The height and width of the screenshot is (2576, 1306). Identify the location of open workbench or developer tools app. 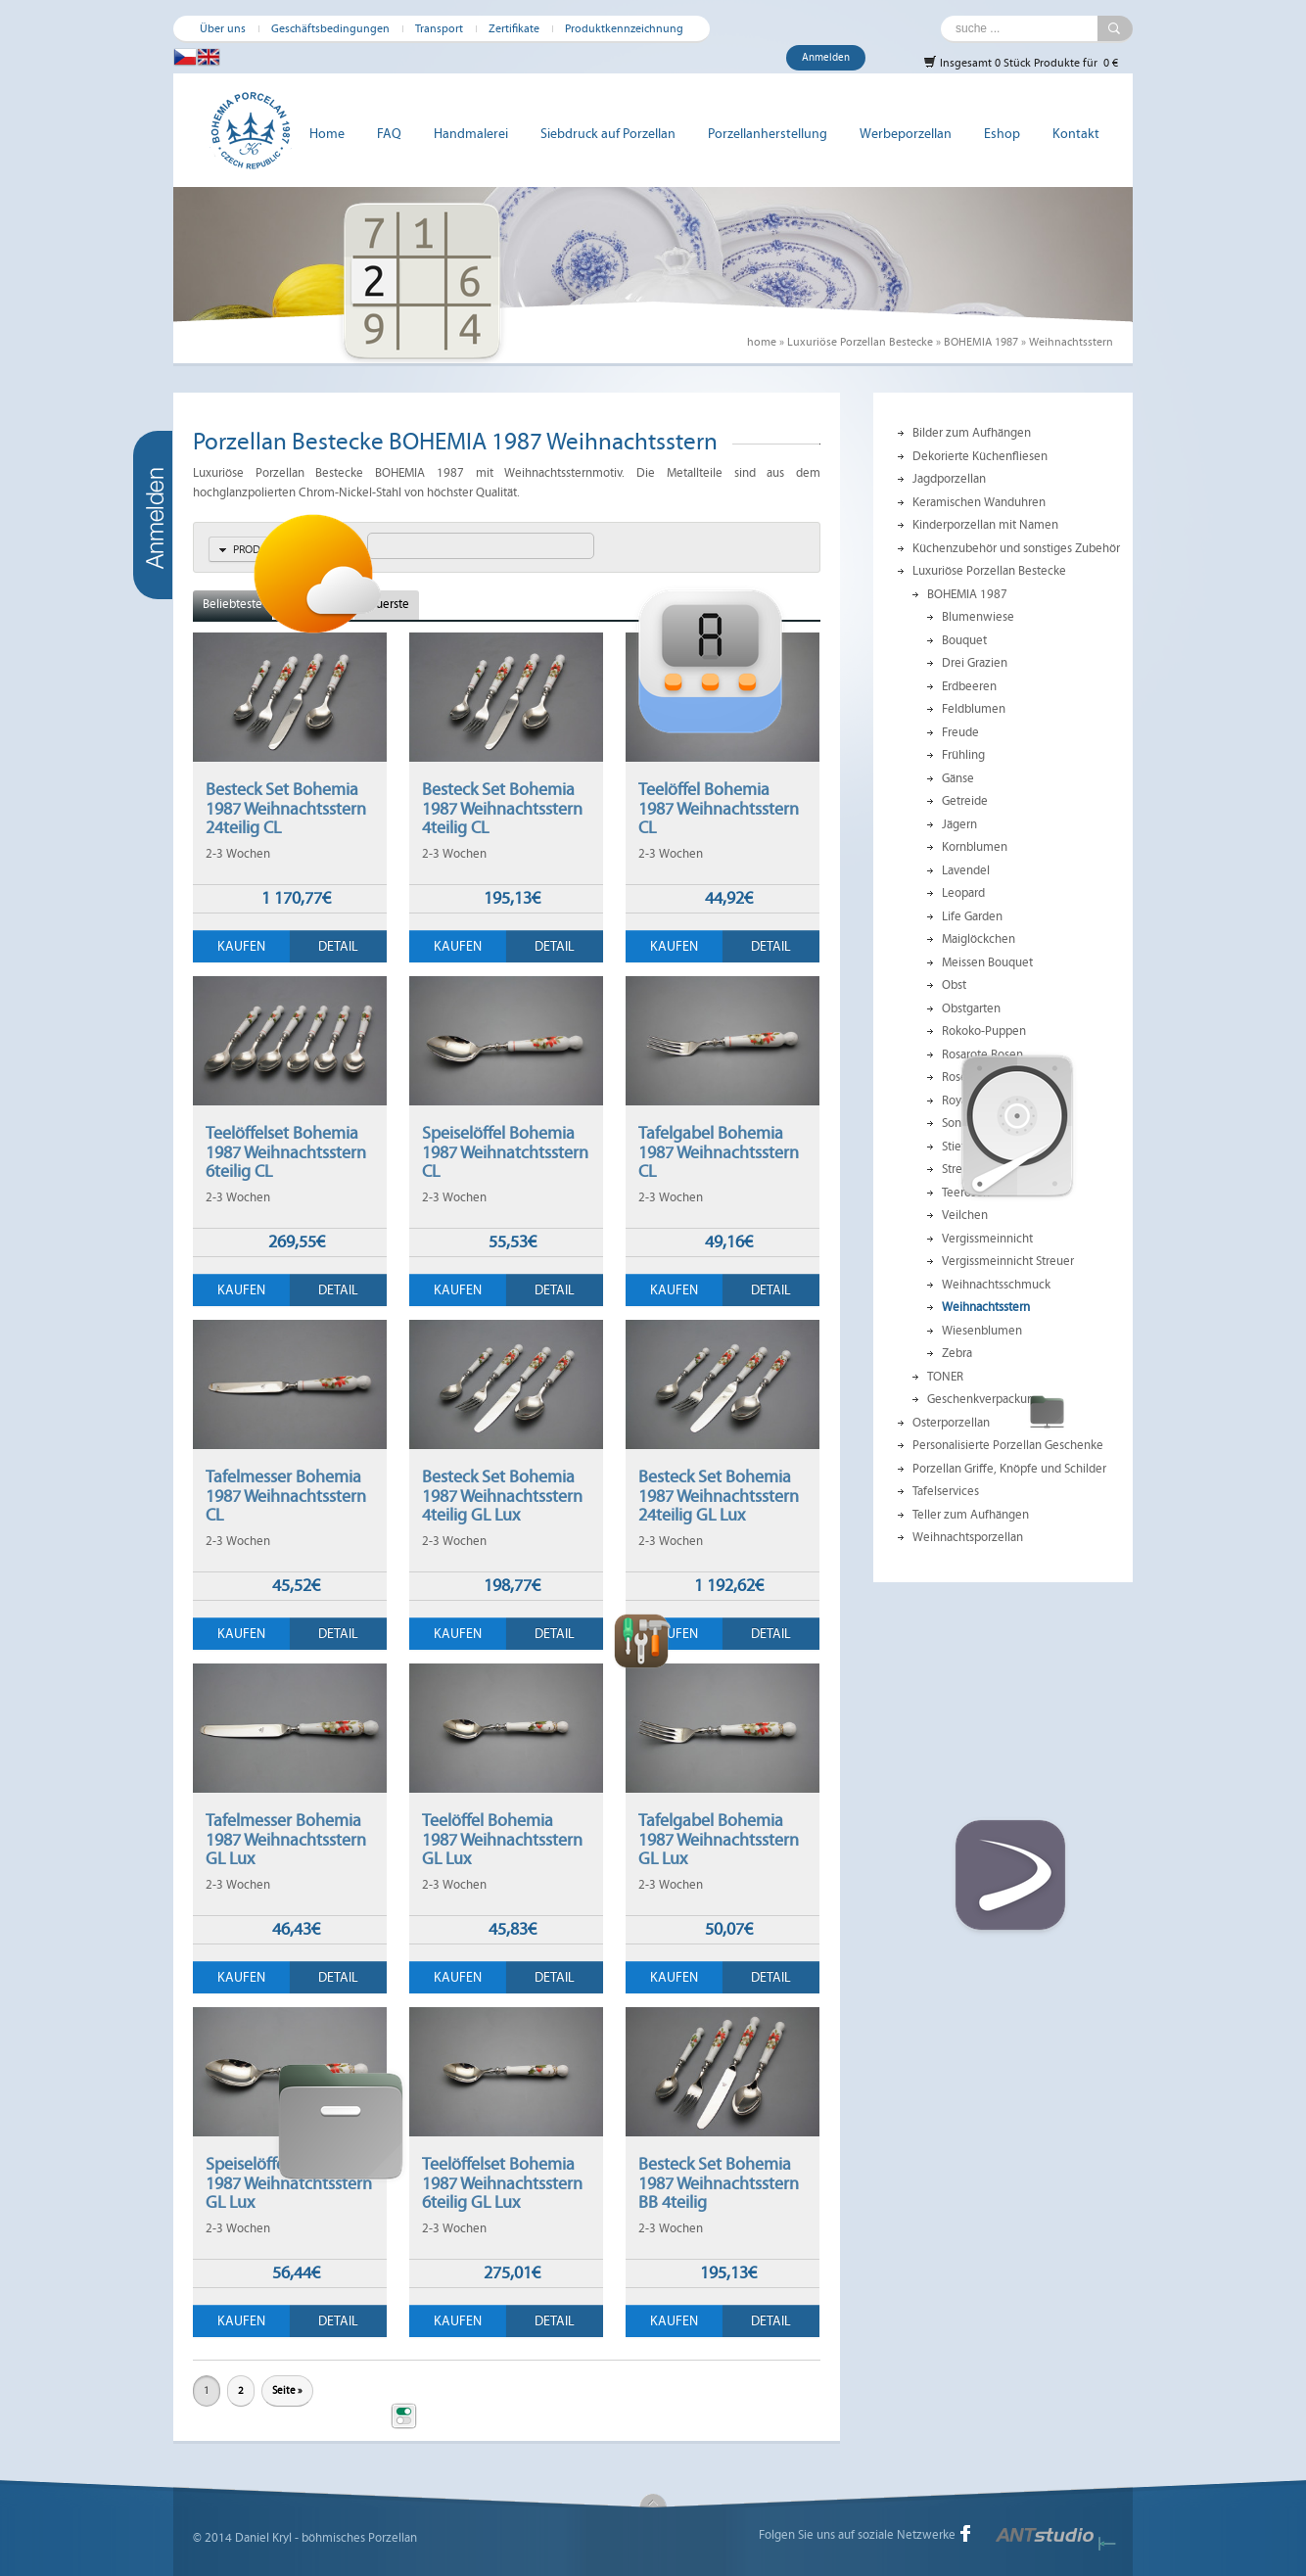
(641, 1641).